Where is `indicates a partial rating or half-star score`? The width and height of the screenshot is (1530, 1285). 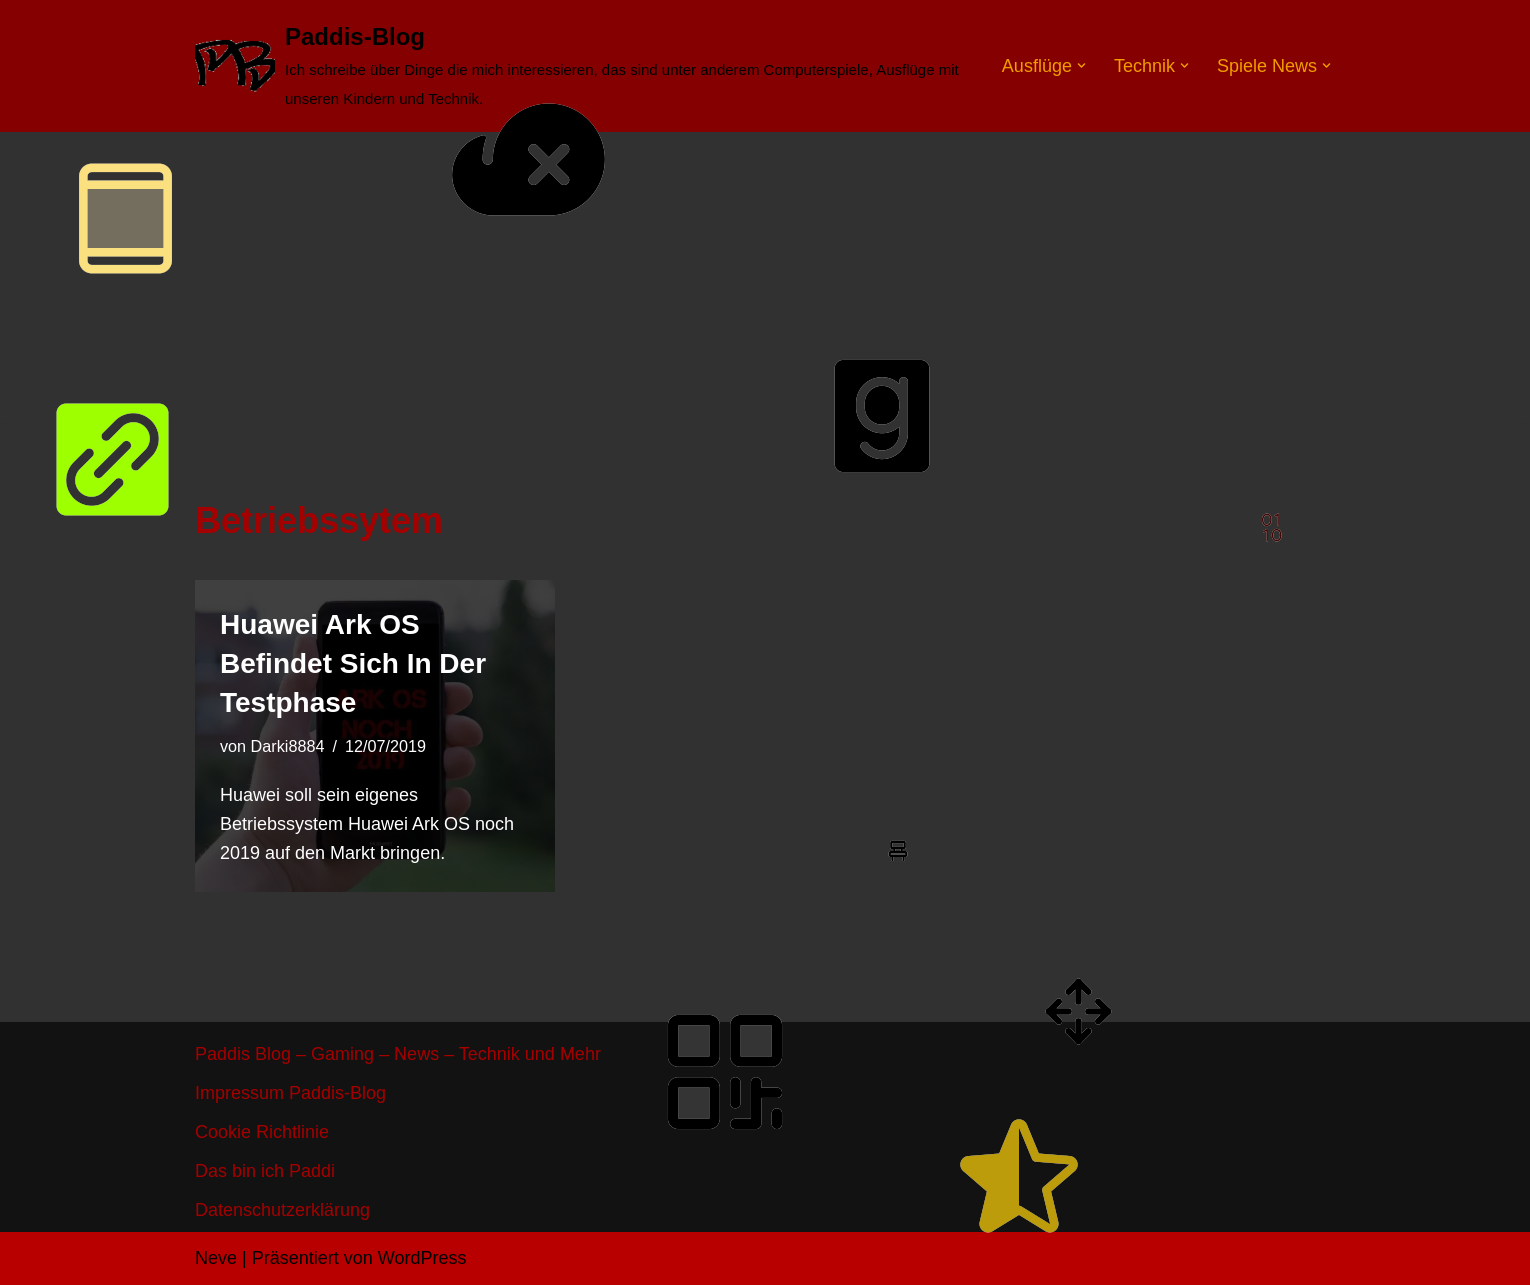 indicates a partial rating or half-star score is located at coordinates (1019, 1178).